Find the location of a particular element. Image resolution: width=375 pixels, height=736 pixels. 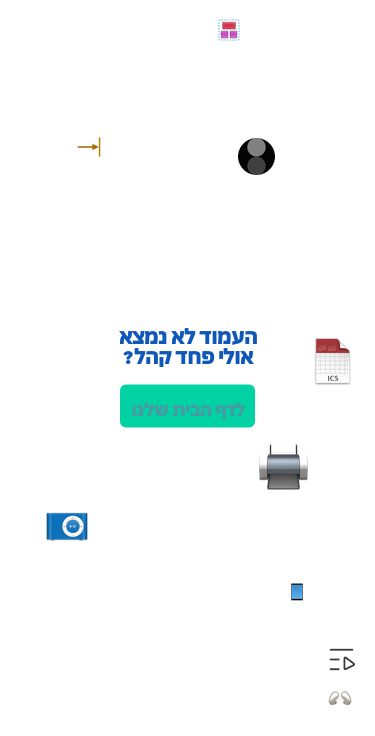

view or manage the play queue is located at coordinates (341, 658).